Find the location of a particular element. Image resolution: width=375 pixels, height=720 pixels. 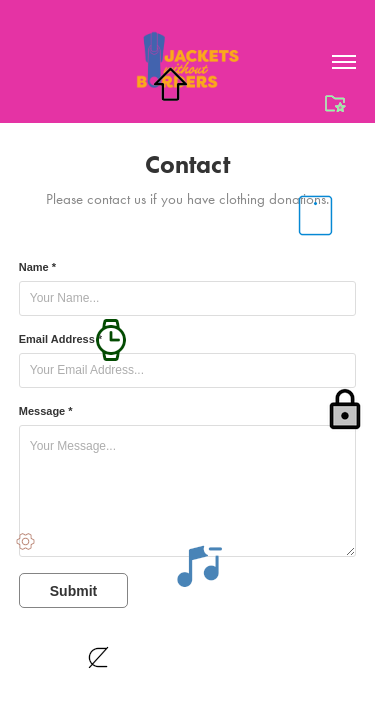

access tablet camera settings is located at coordinates (315, 215).